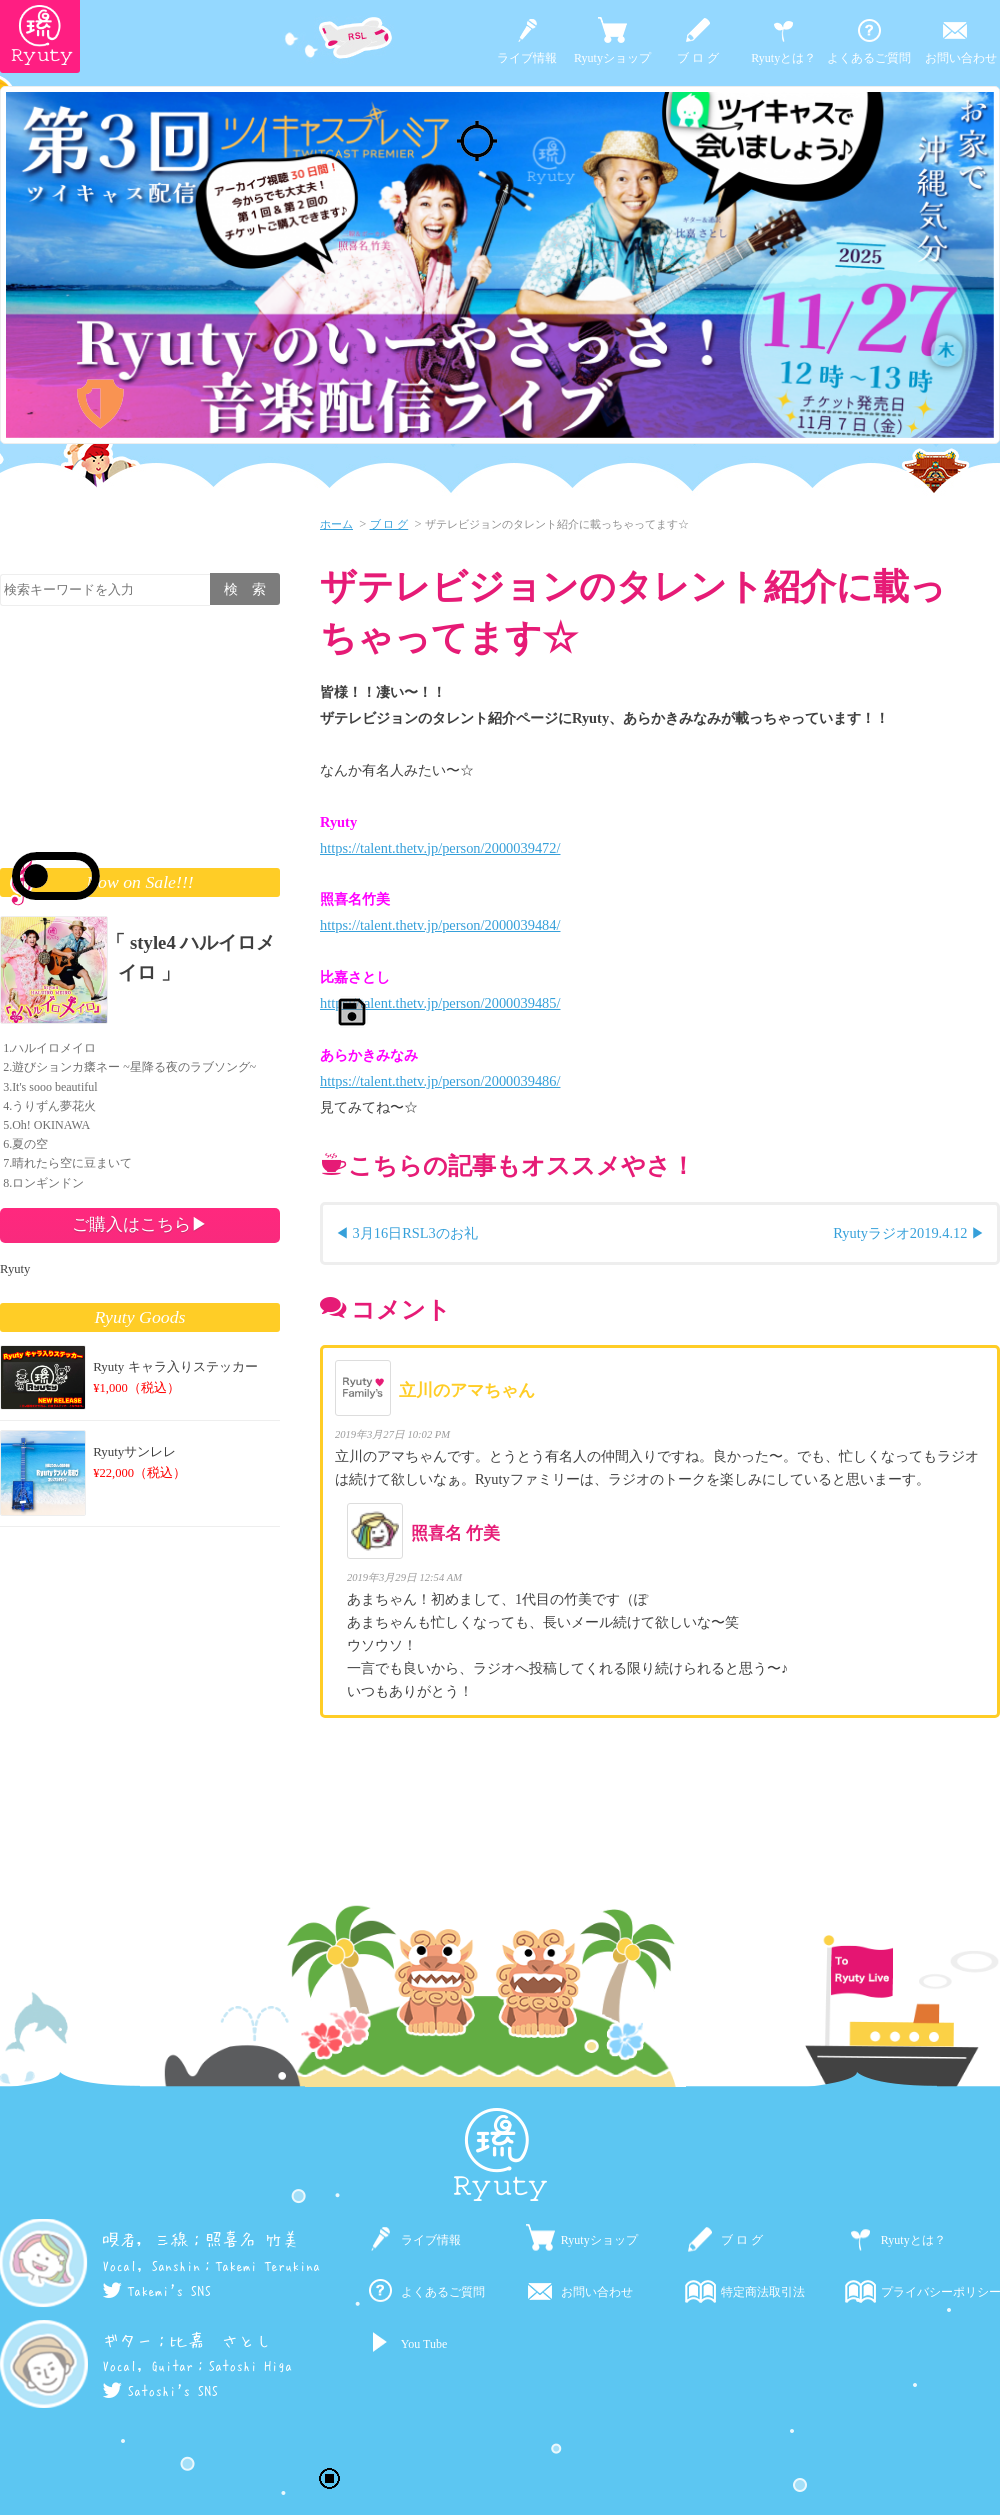 This screenshot has width=1000, height=2515. Describe the element at coordinates (100, 404) in the screenshot. I see `discord moderator programs alumni badge` at that location.